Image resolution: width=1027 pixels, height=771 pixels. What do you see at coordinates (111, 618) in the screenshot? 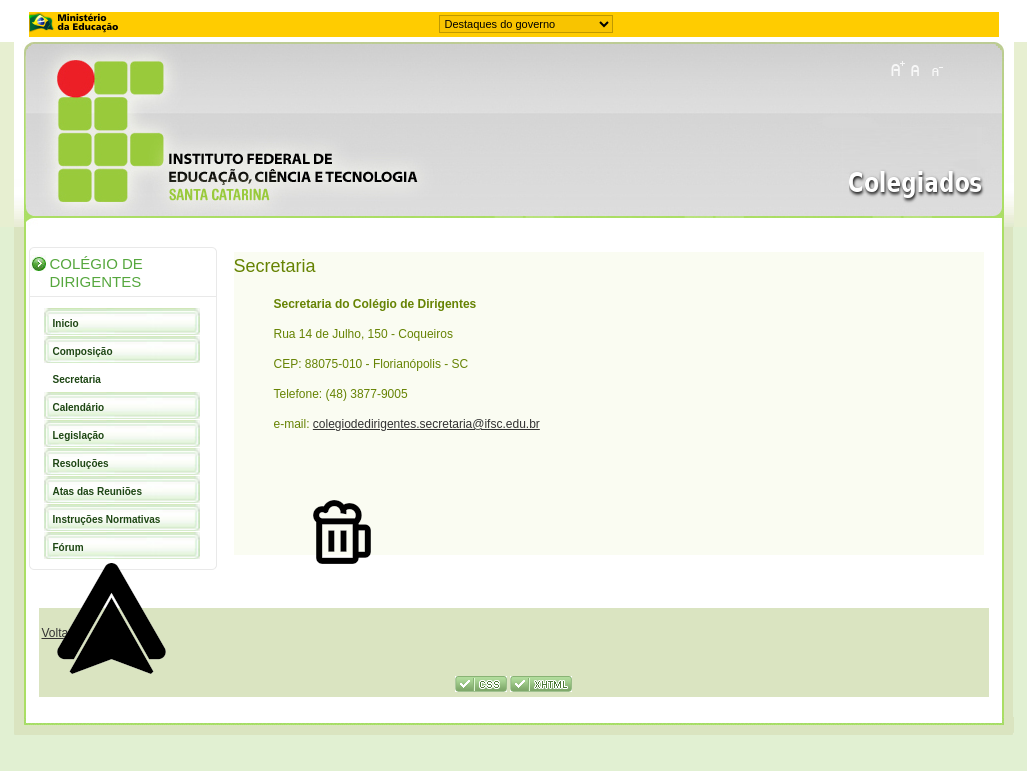
I see `open android auto app` at bounding box center [111, 618].